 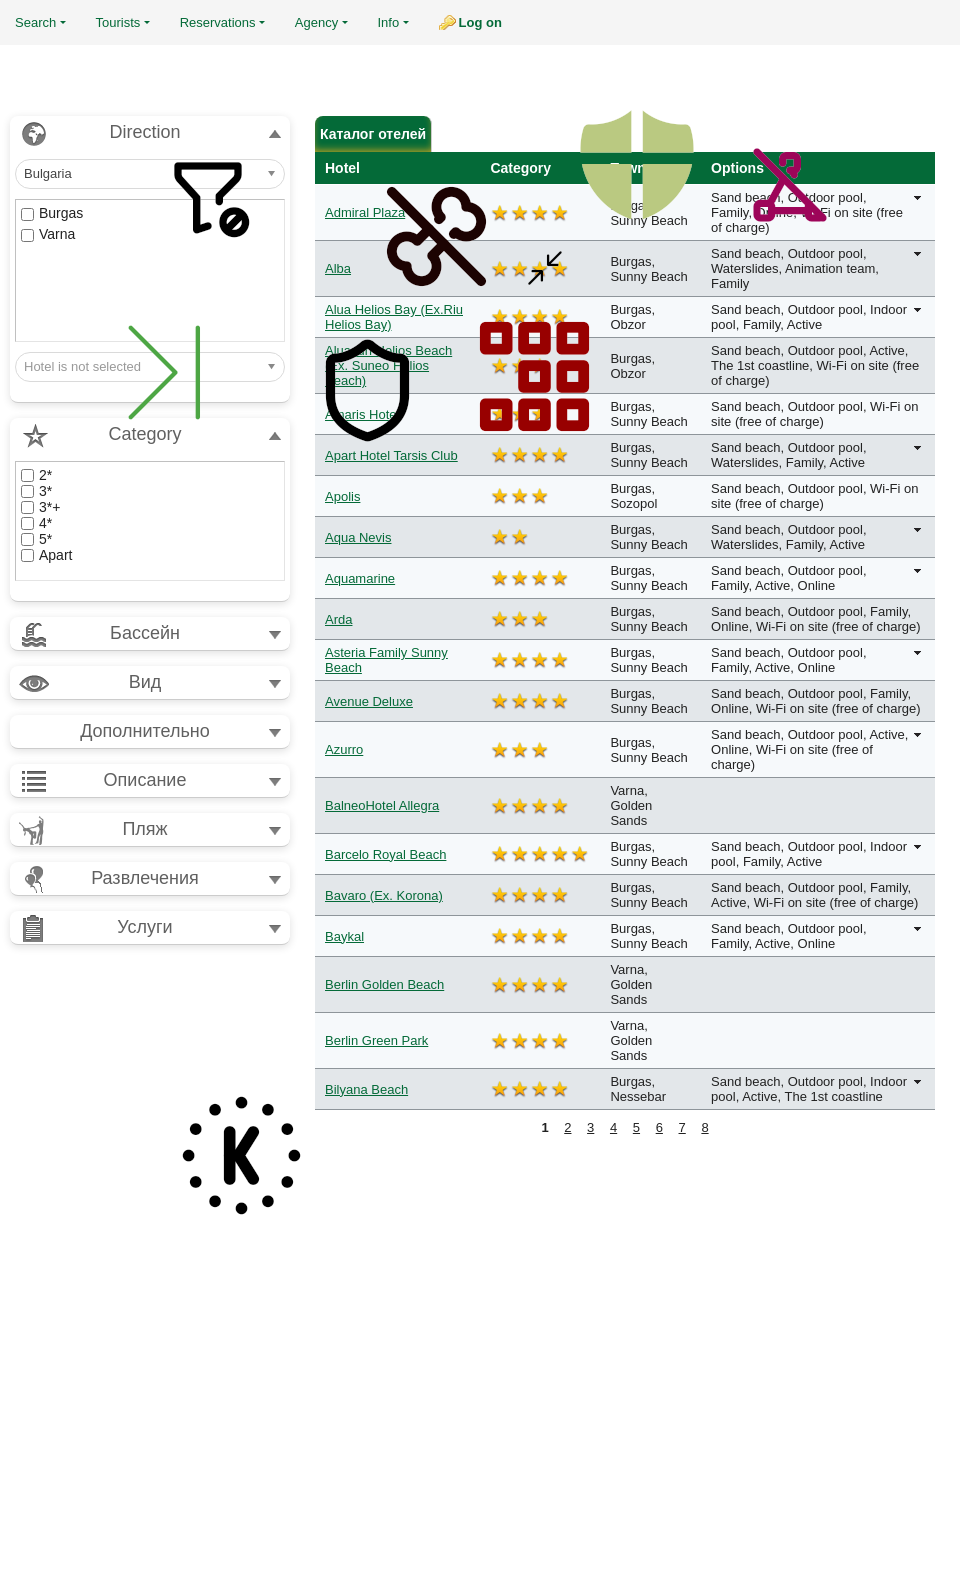 I want to click on skip to end of content, so click(x=166, y=372).